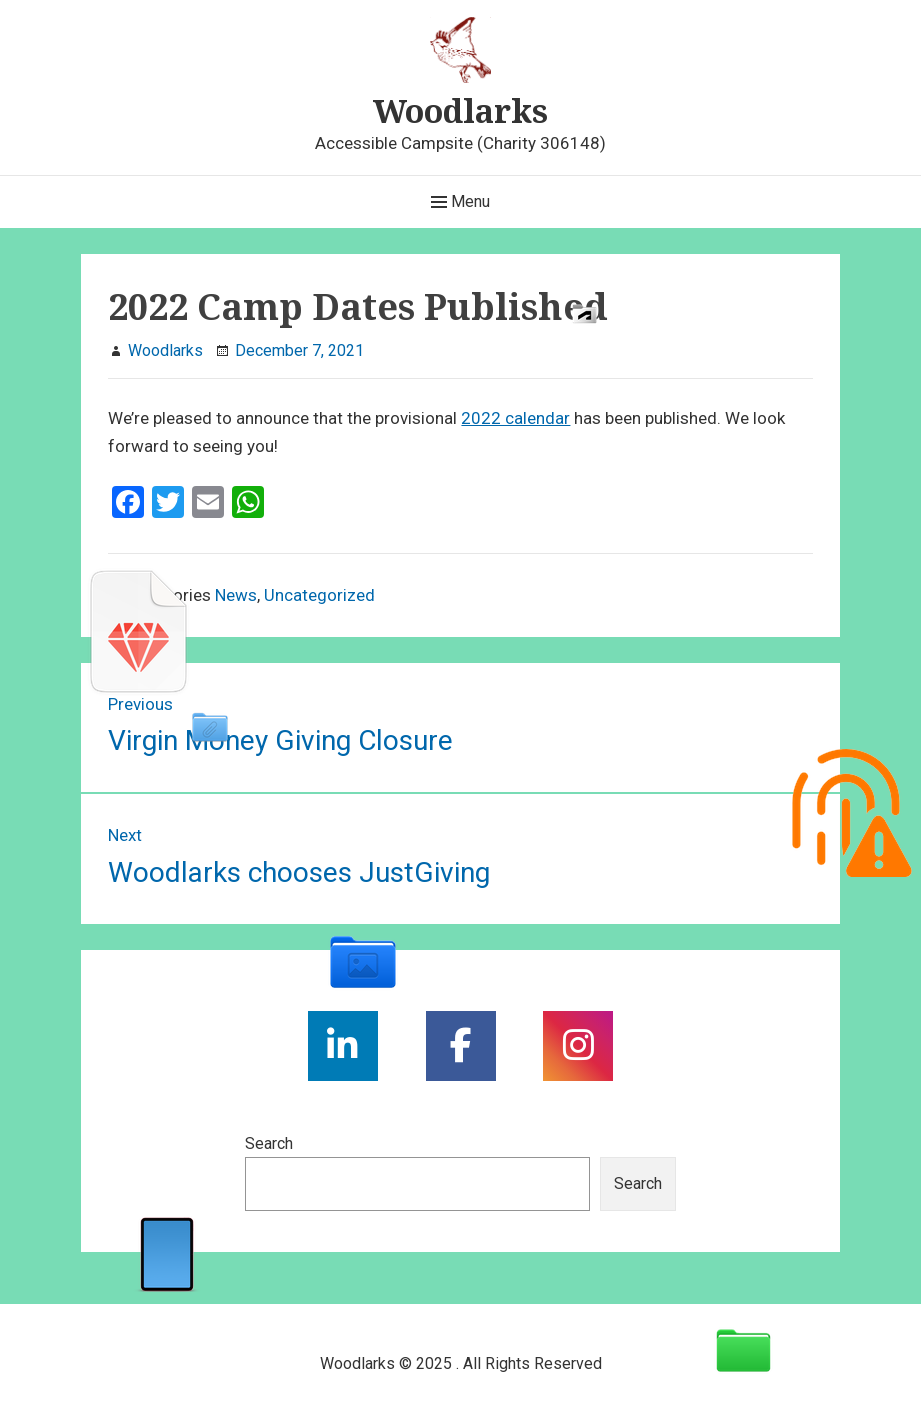 The image size is (921, 1424). What do you see at coordinates (363, 962) in the screenshot?
I see `open your images folder` at bounding box center [363, 962].